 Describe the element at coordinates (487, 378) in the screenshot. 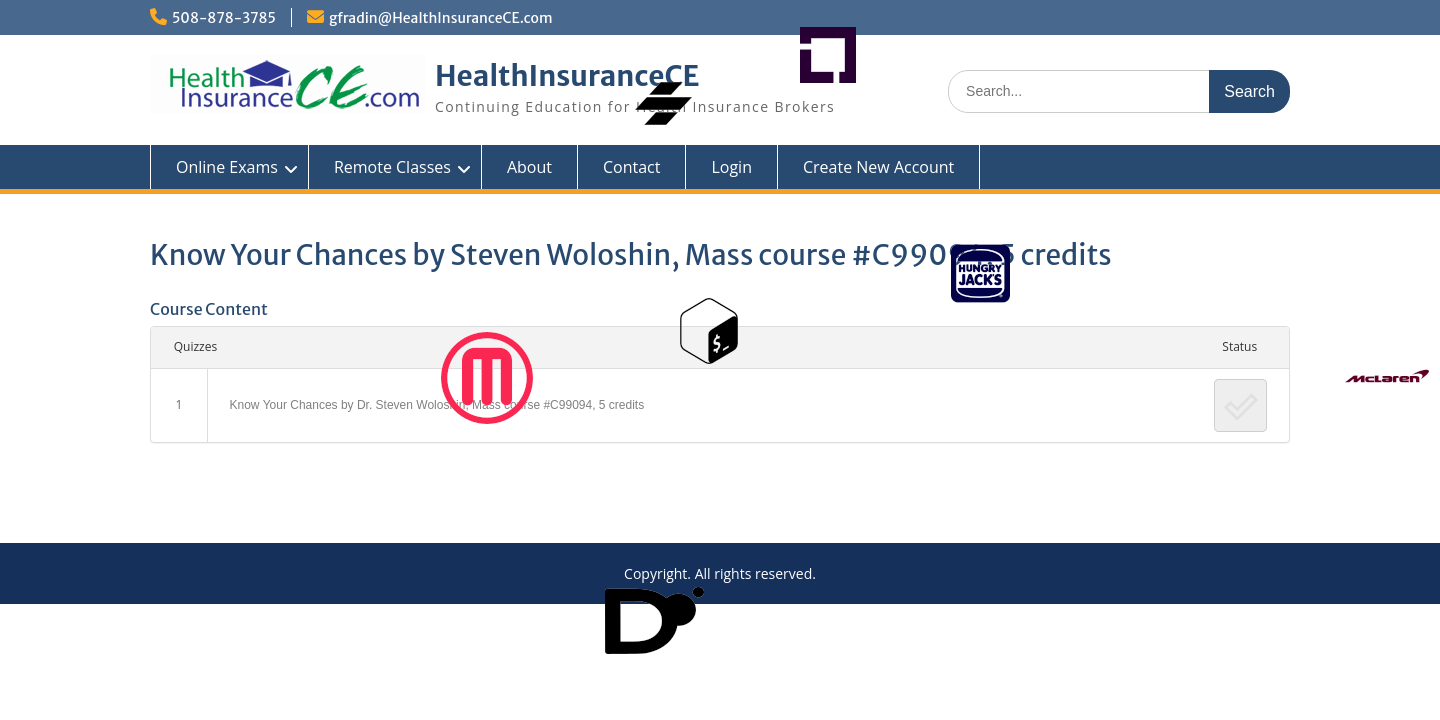

I see `makerbot logo` at that location.